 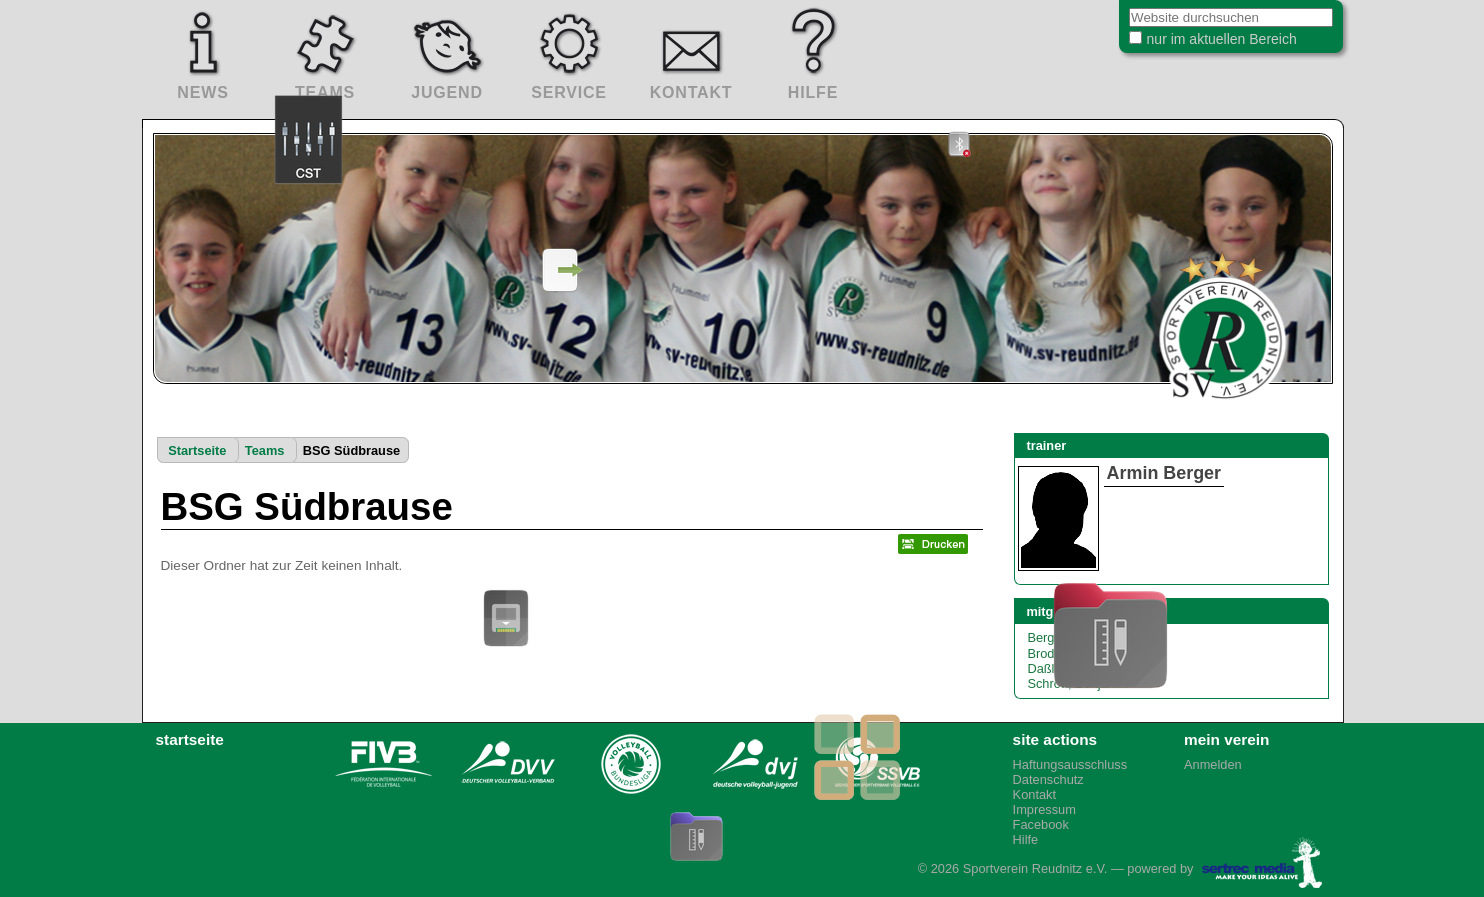 I want to click on export document to another location, so click(x=560, y=270).